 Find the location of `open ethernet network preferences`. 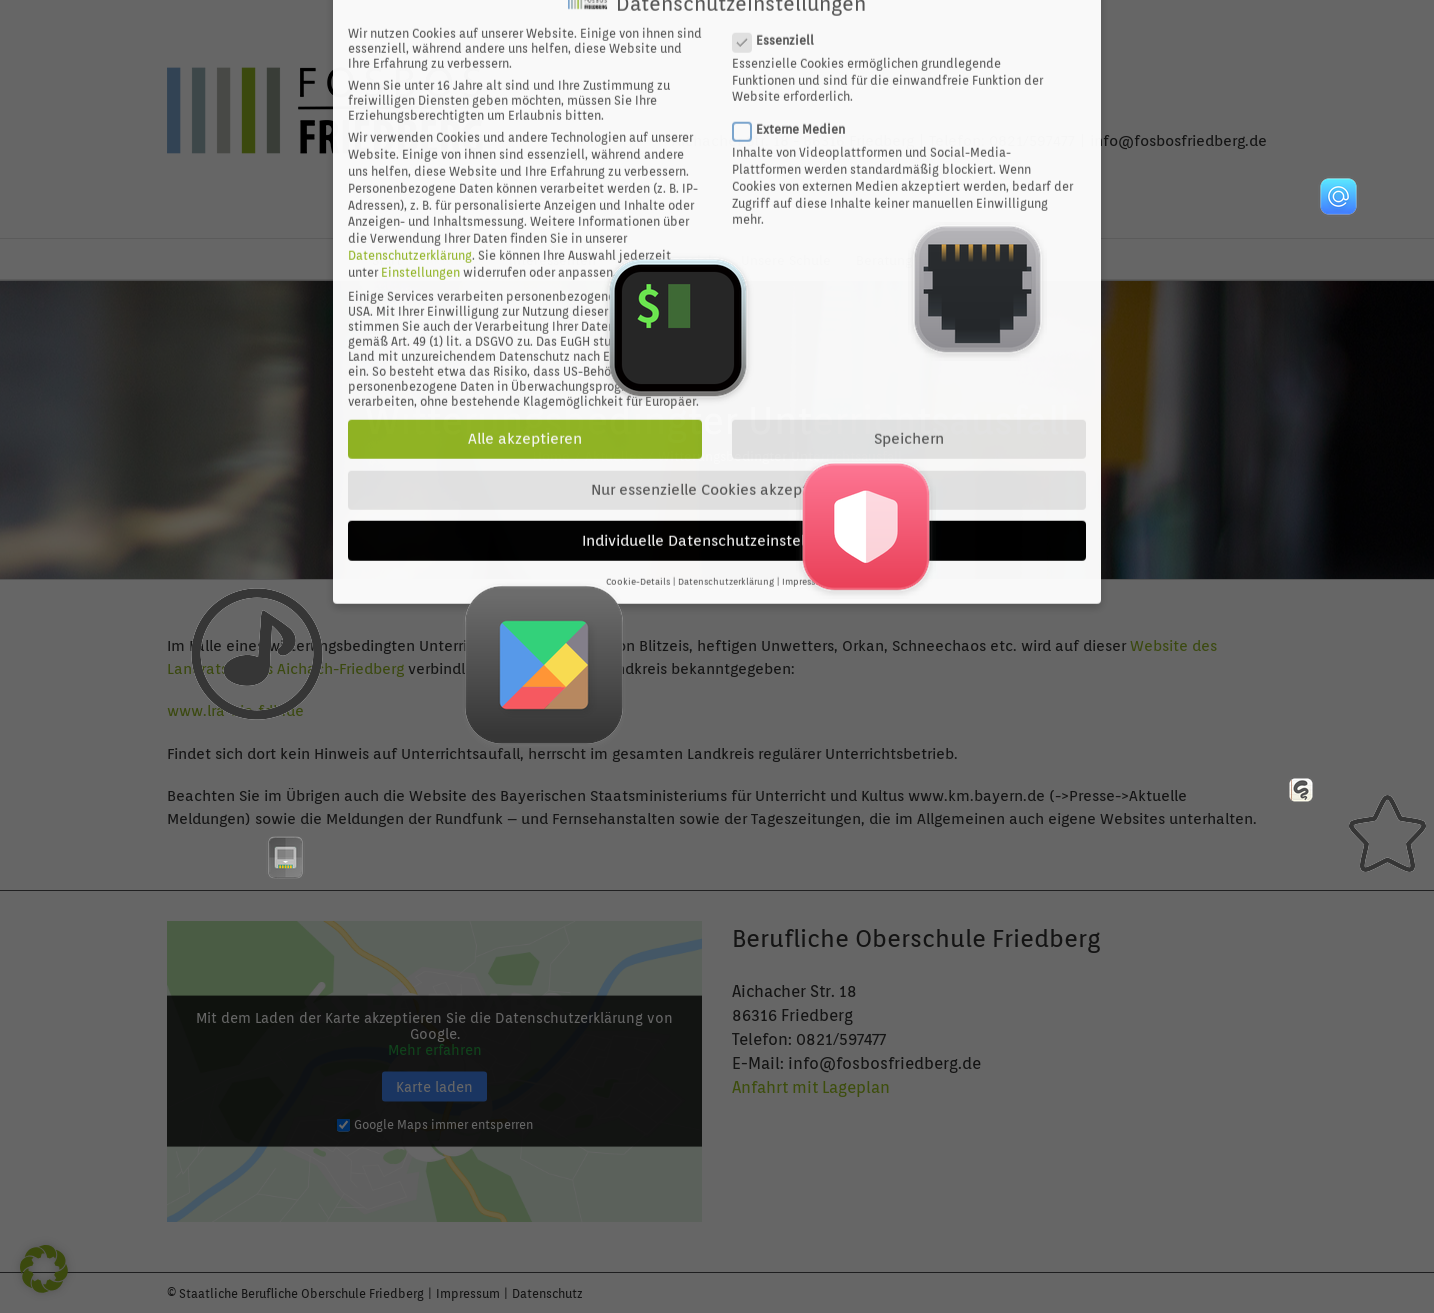

open ethernet network preferences is located at coordinates (977, 291).